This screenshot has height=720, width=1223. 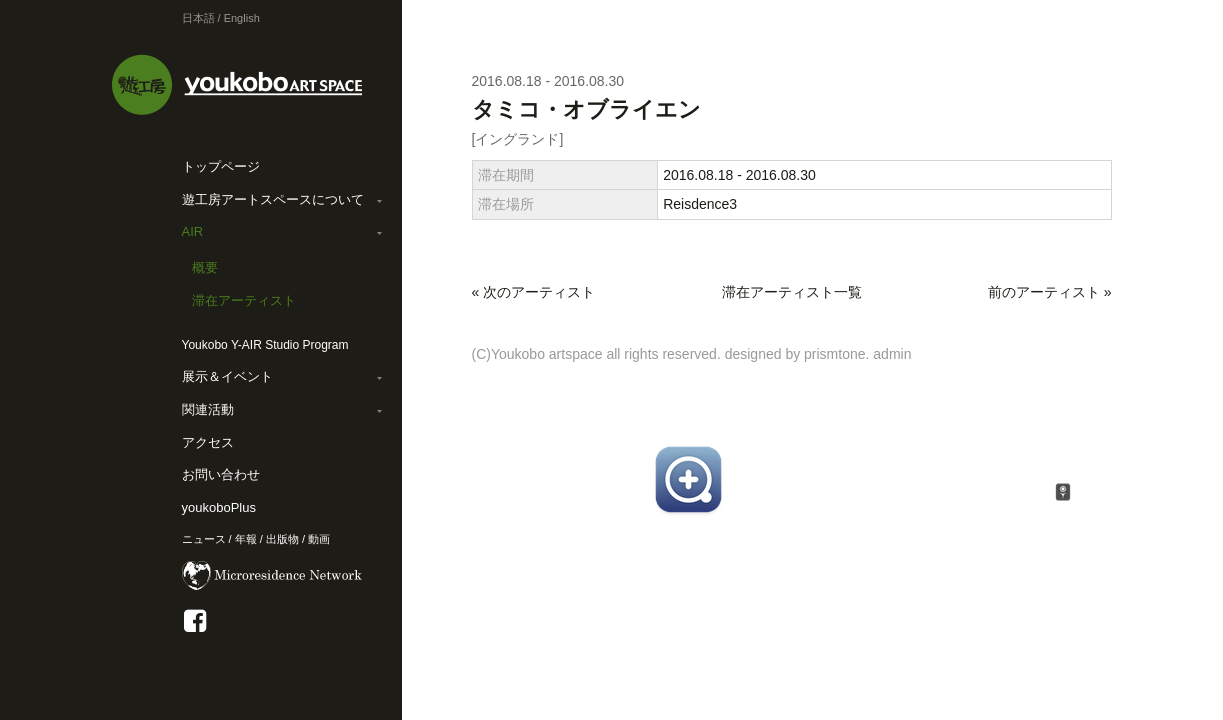 I want to click on open déjà dup backup application, so click(x=1063, y=492).